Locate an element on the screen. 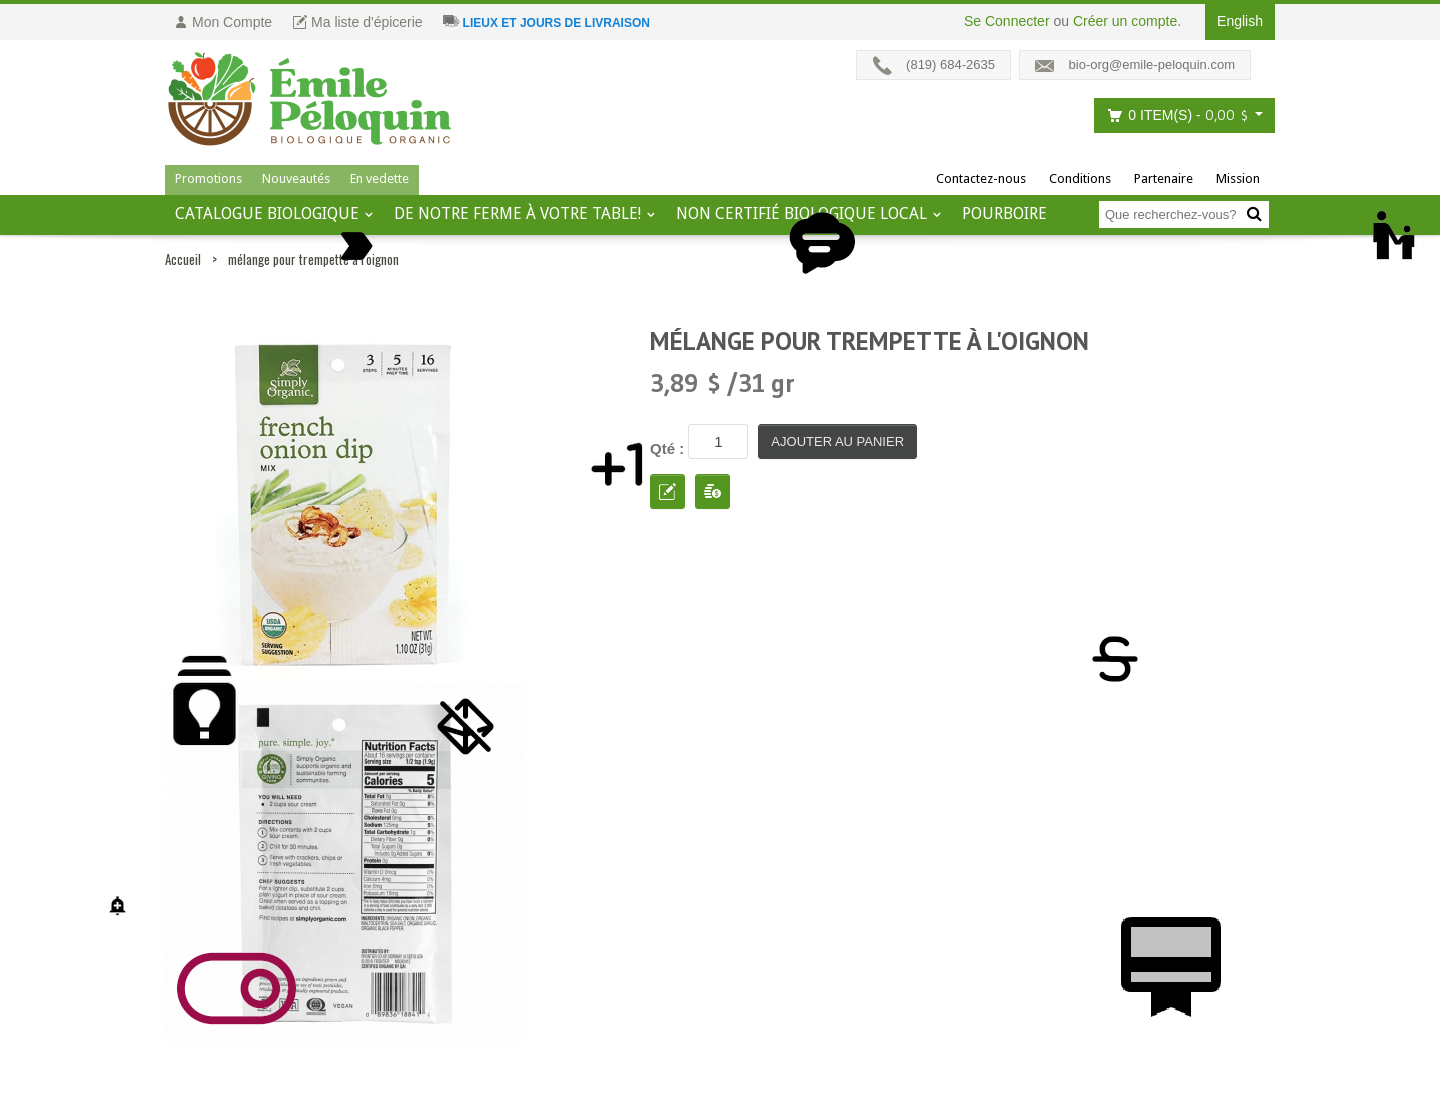  disable 3D object view is located at coordinates (465, 726).